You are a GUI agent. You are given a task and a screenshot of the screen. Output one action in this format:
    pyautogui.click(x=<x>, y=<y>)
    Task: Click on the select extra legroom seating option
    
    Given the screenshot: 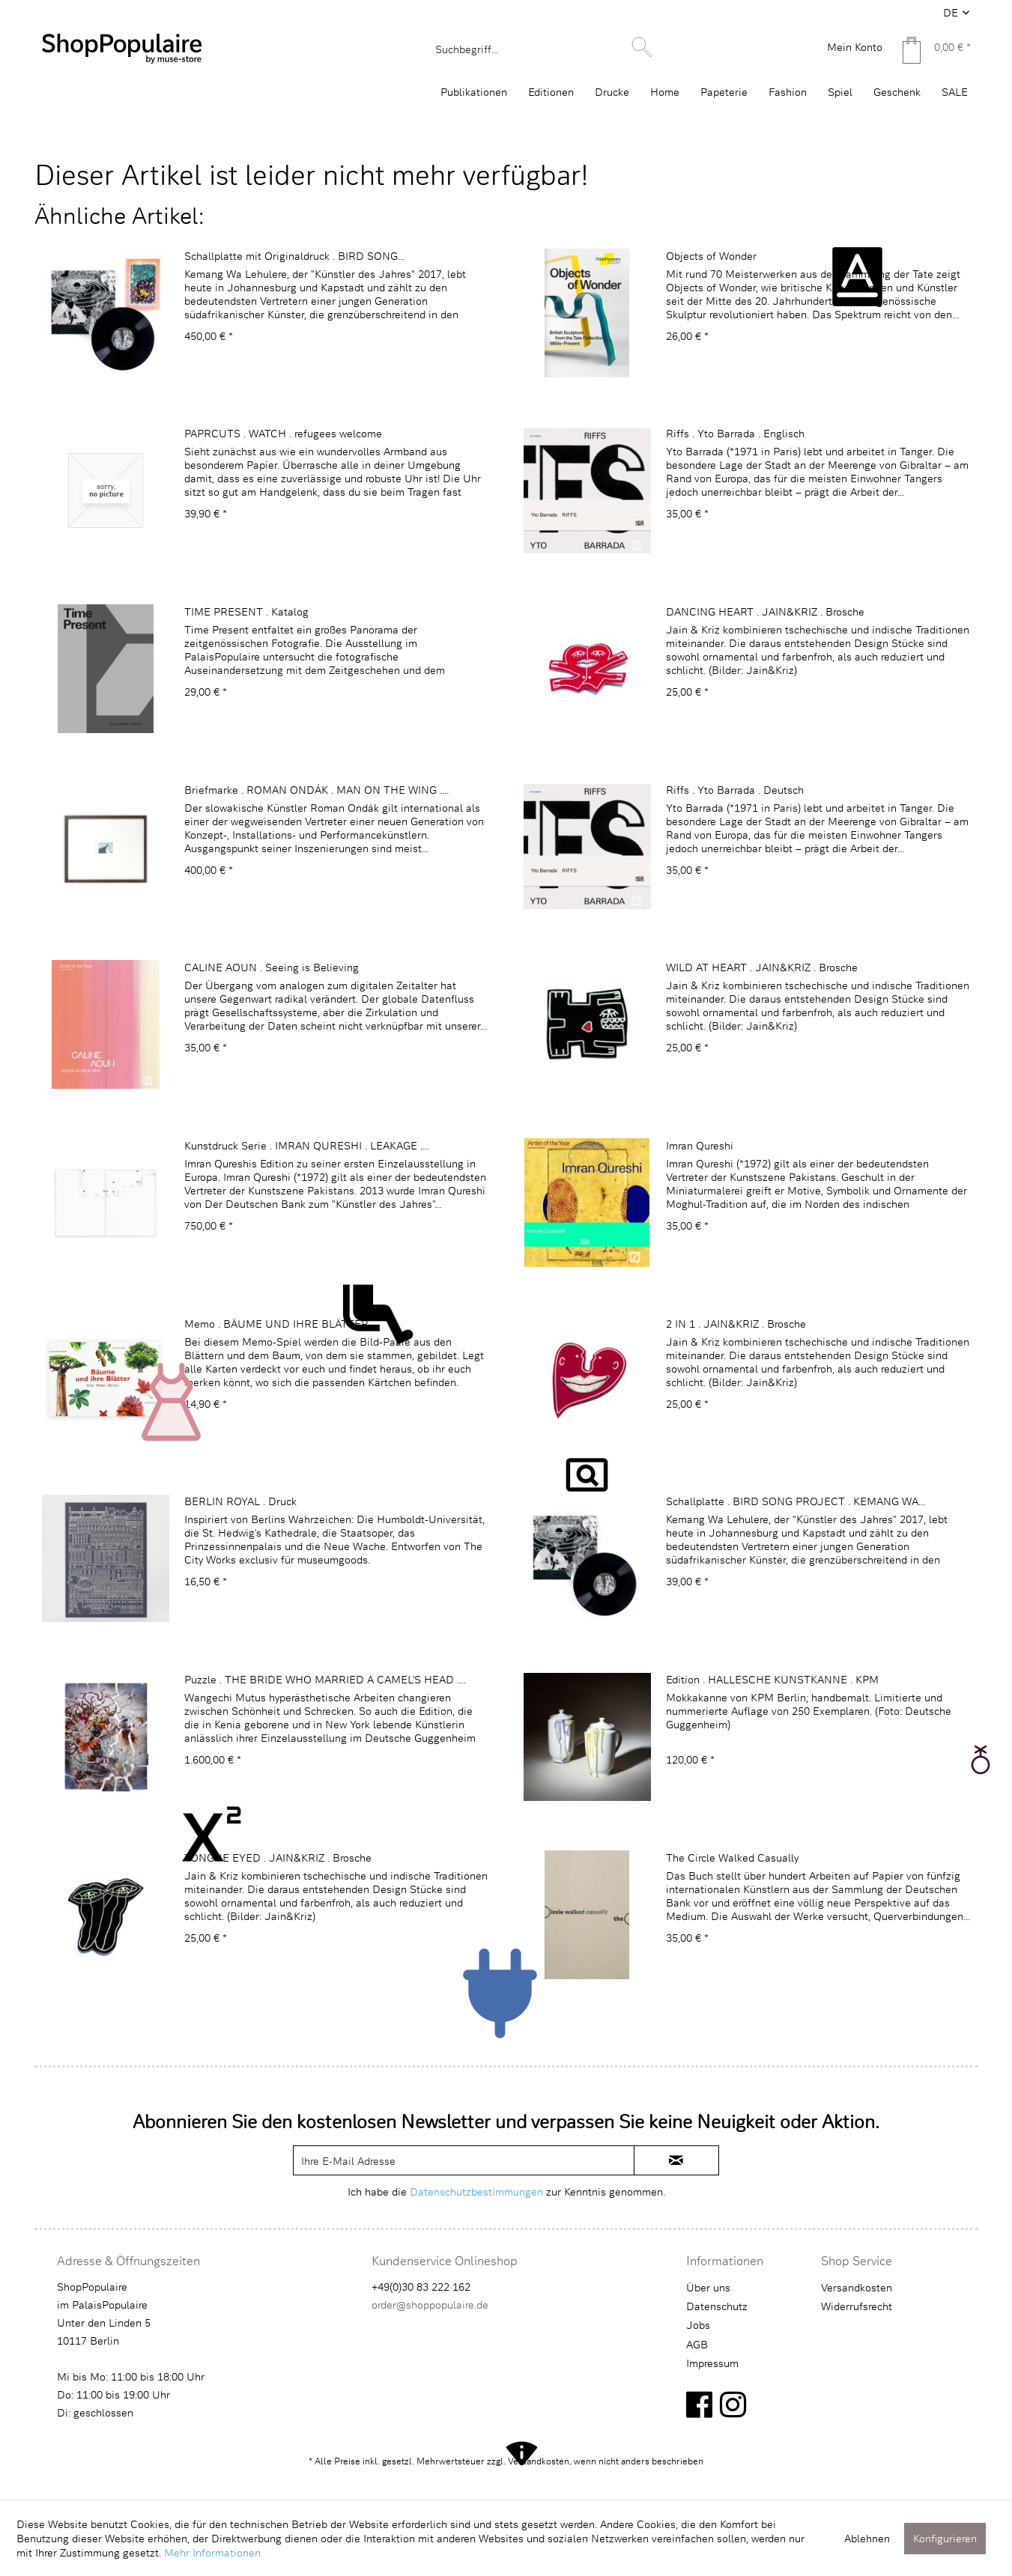 What is the action you would take?
    pyautogui.click(x=376, y=1314)
    